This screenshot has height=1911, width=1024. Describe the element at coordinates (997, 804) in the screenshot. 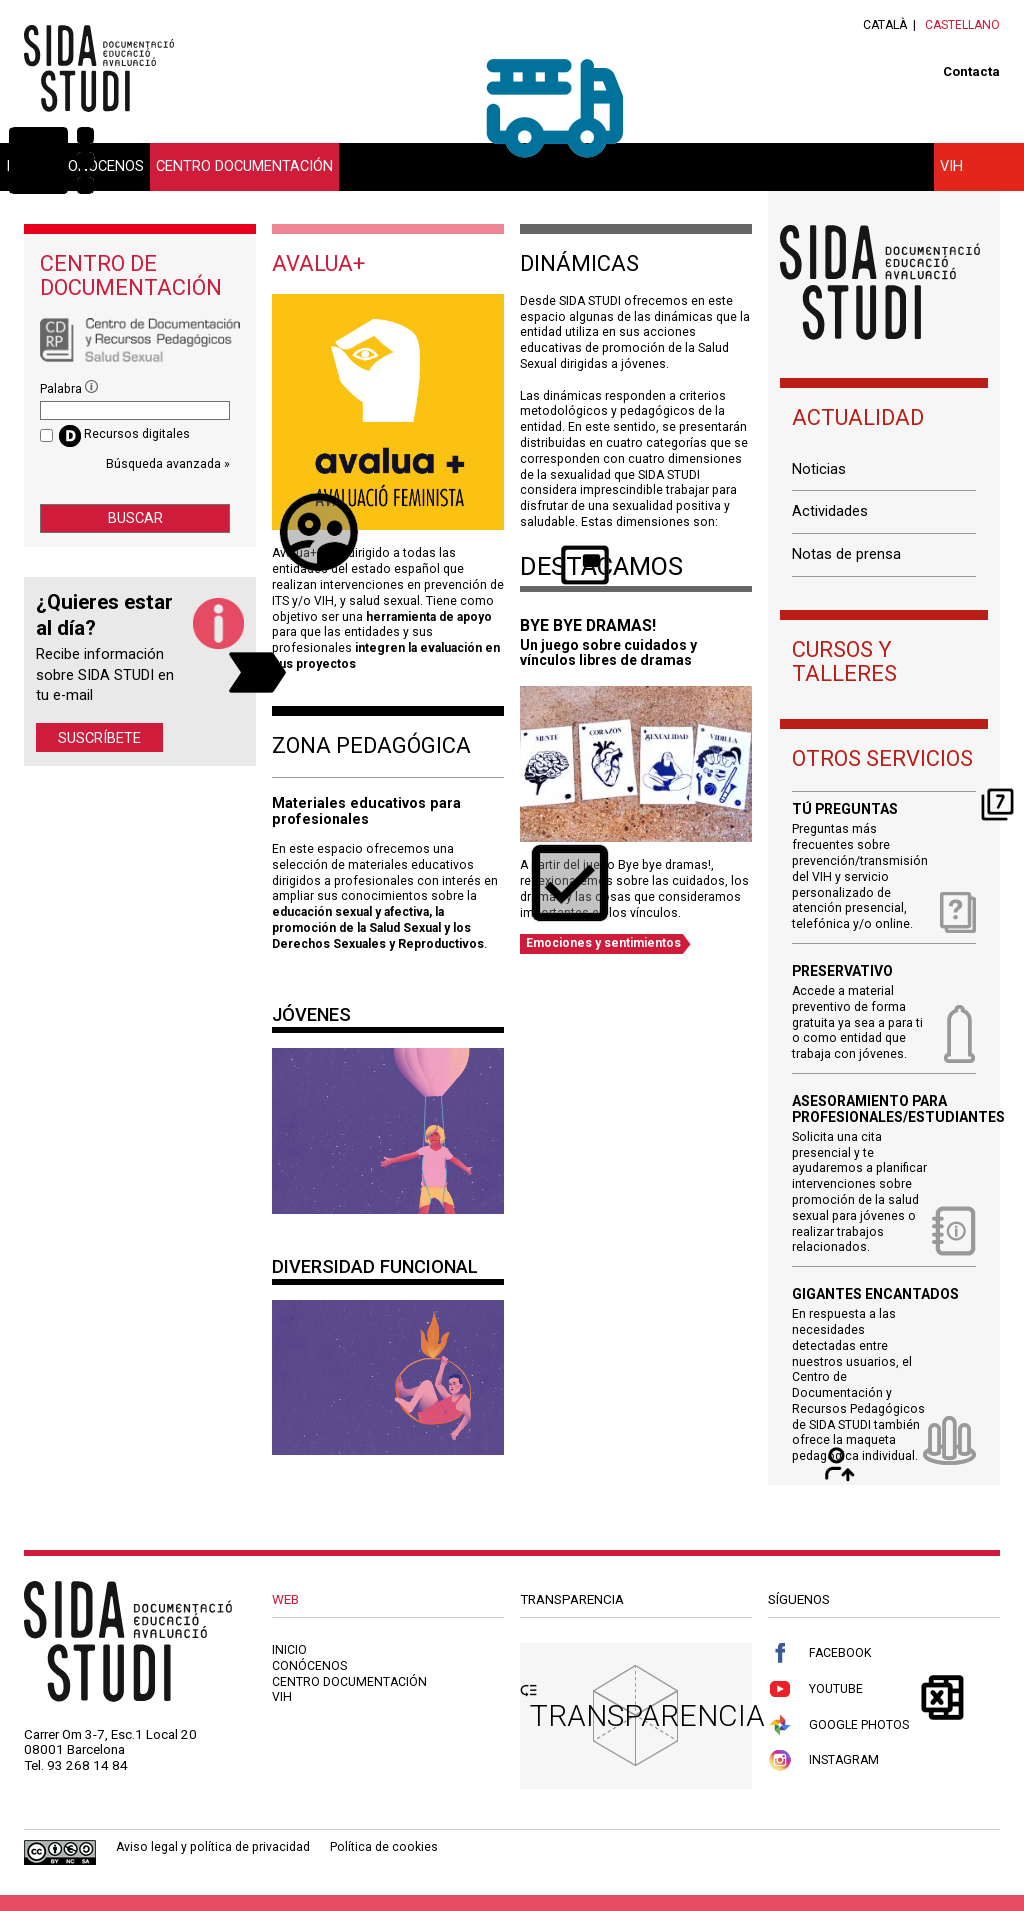

I see `filter or view item 7 in a series` at that location.